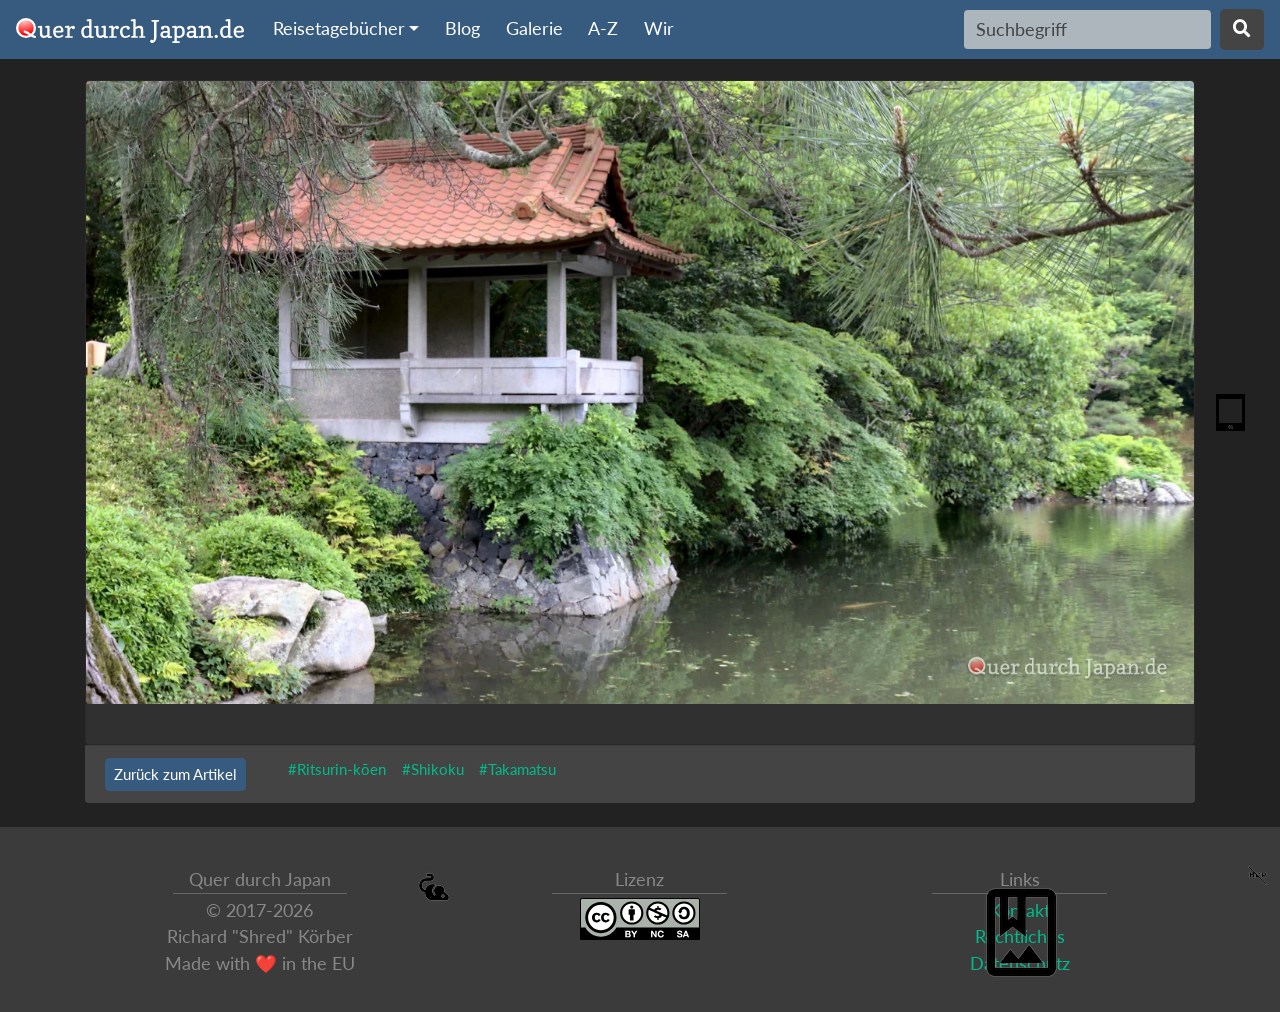  Describe the element at coordinates (1258, 875) in the screenshot. I see `disable HDR mode in camera settings` at that location.